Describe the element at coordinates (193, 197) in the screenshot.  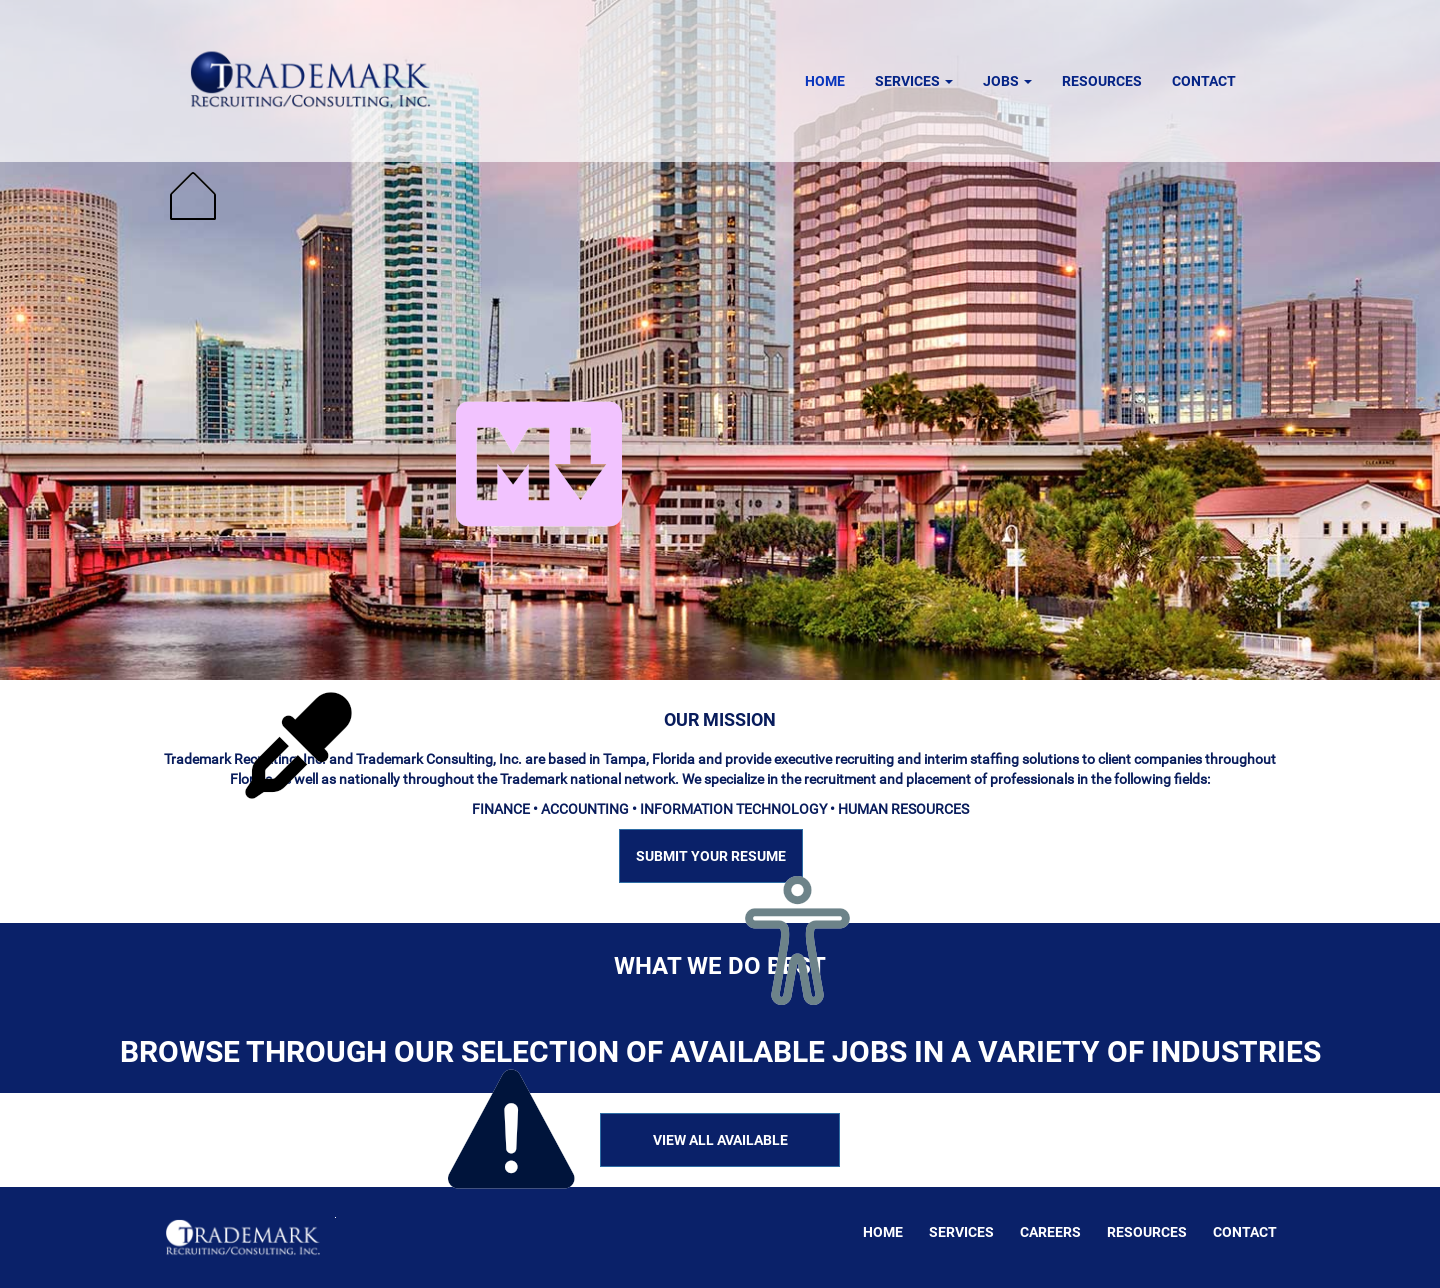
I see `navigate to home screen` at that location.